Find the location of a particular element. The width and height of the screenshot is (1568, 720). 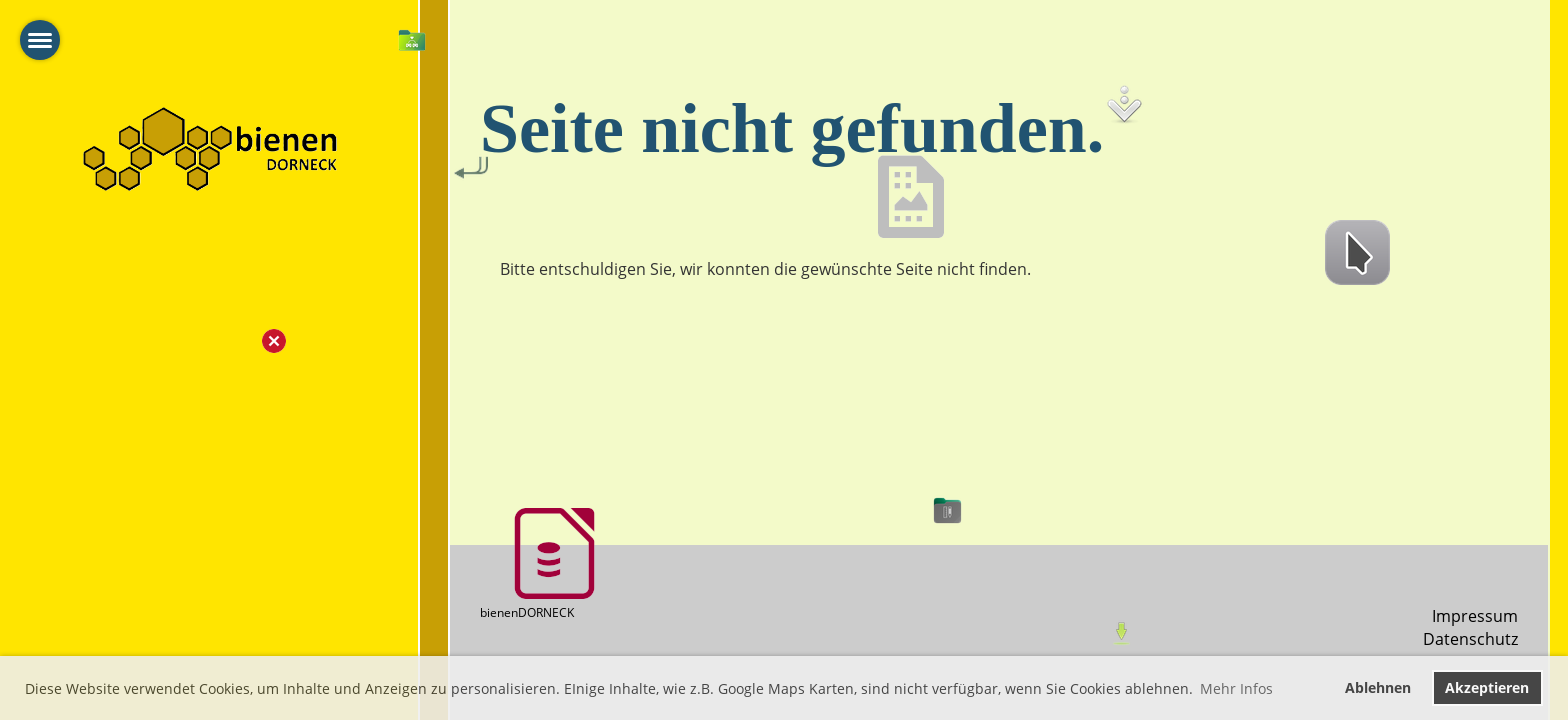

scroll down or view more content is located at coordinates (1124, 105).